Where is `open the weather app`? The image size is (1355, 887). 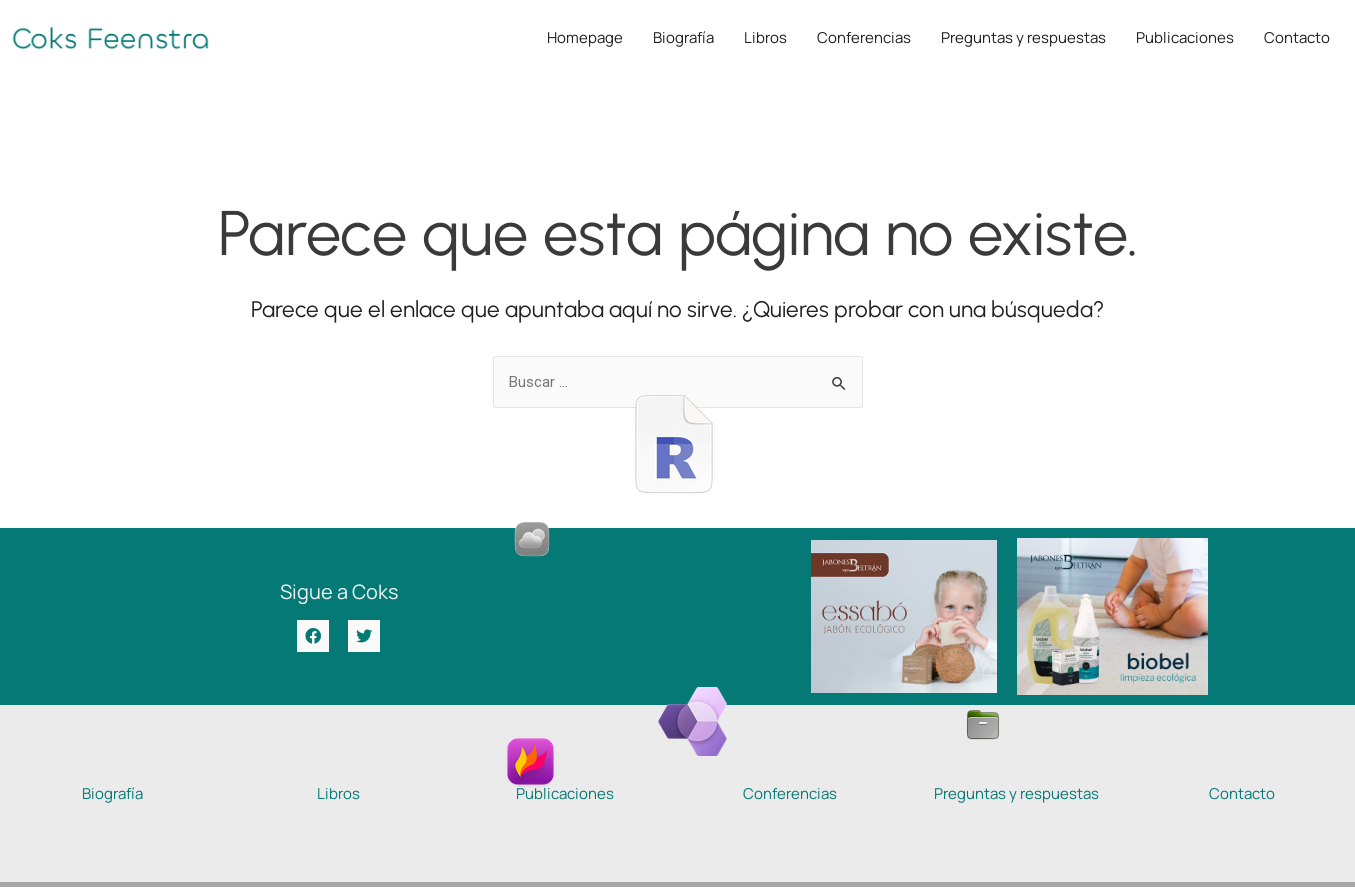 open the weather app is located at coordinates (532, 539).